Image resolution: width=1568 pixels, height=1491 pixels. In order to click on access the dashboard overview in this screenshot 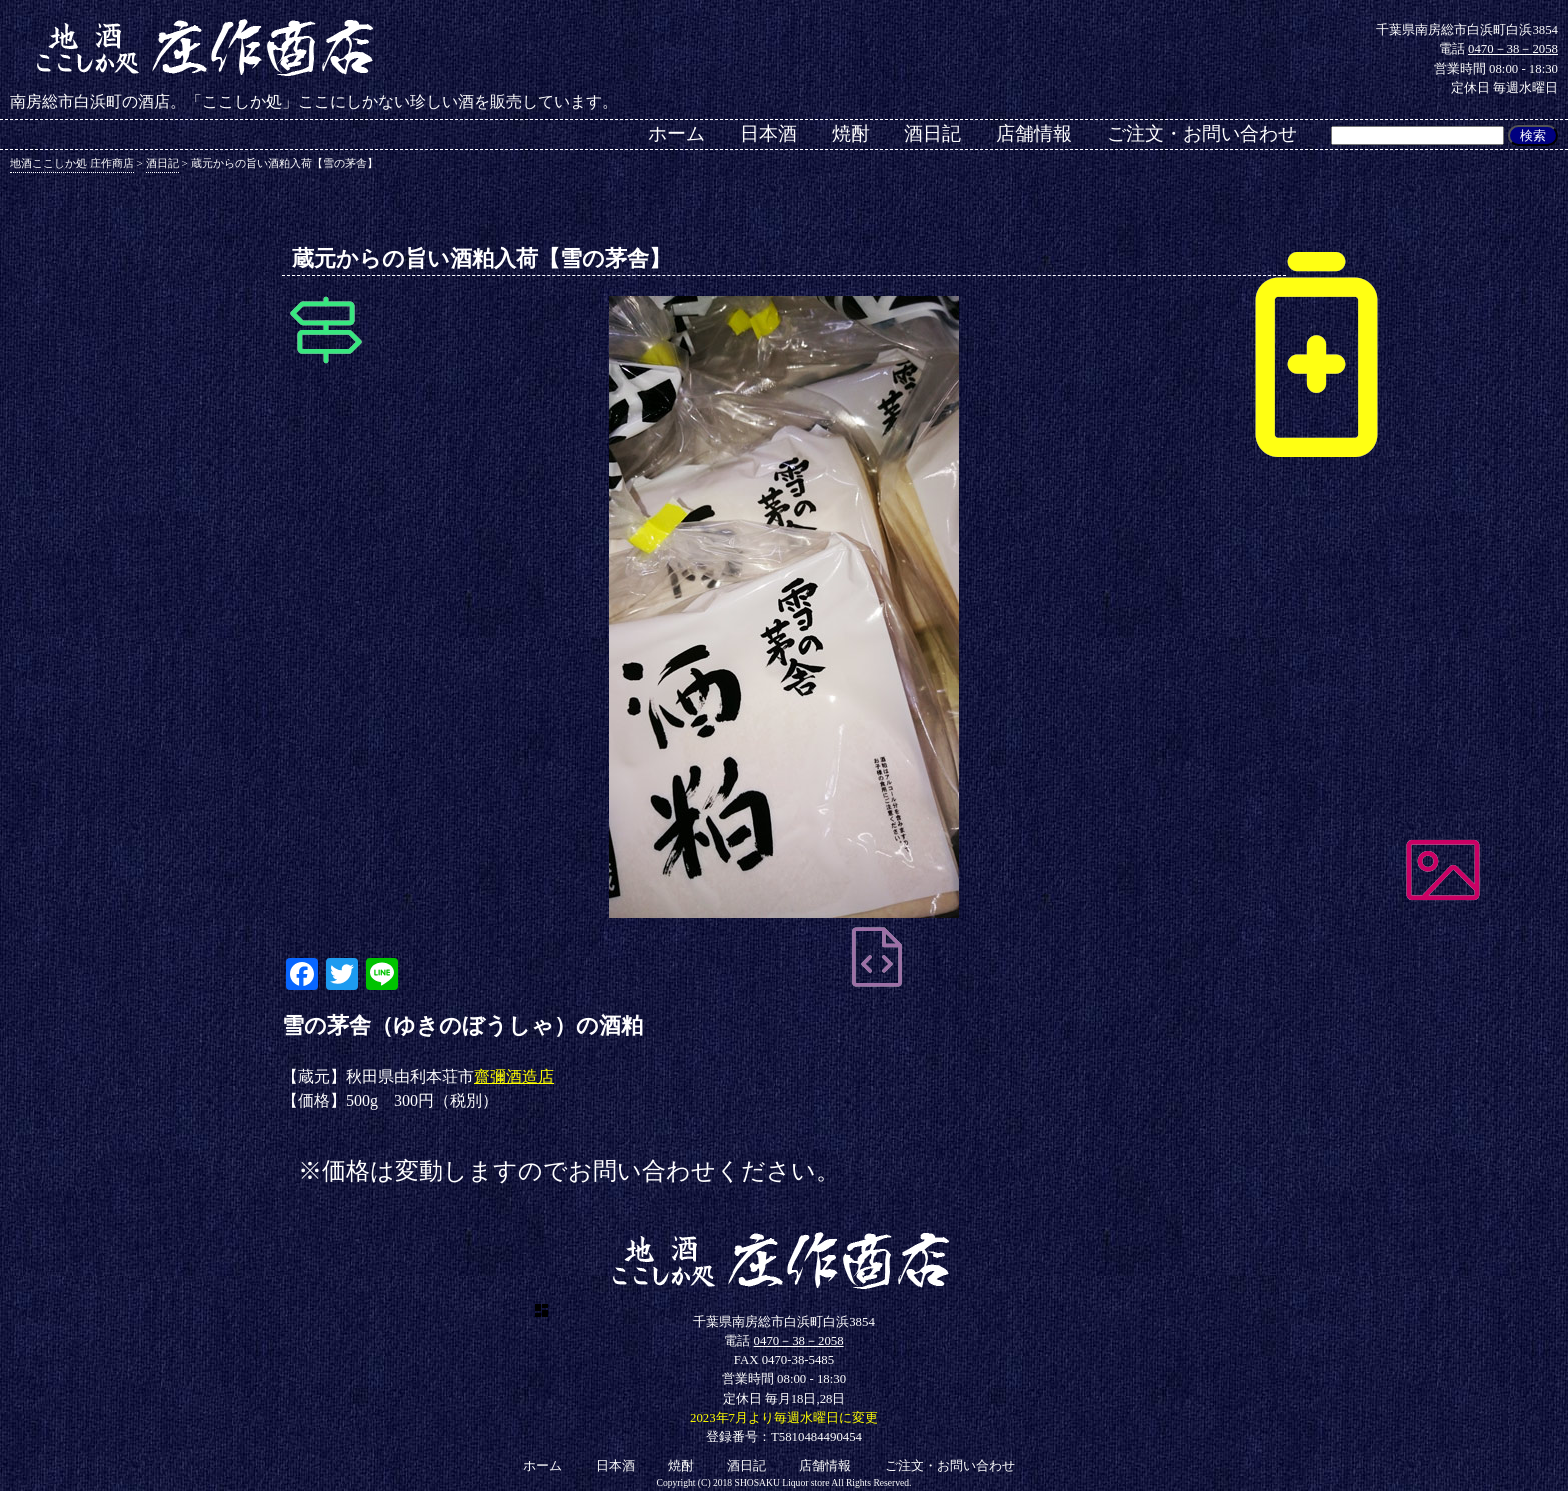, I will do `click(541, 1310)`.